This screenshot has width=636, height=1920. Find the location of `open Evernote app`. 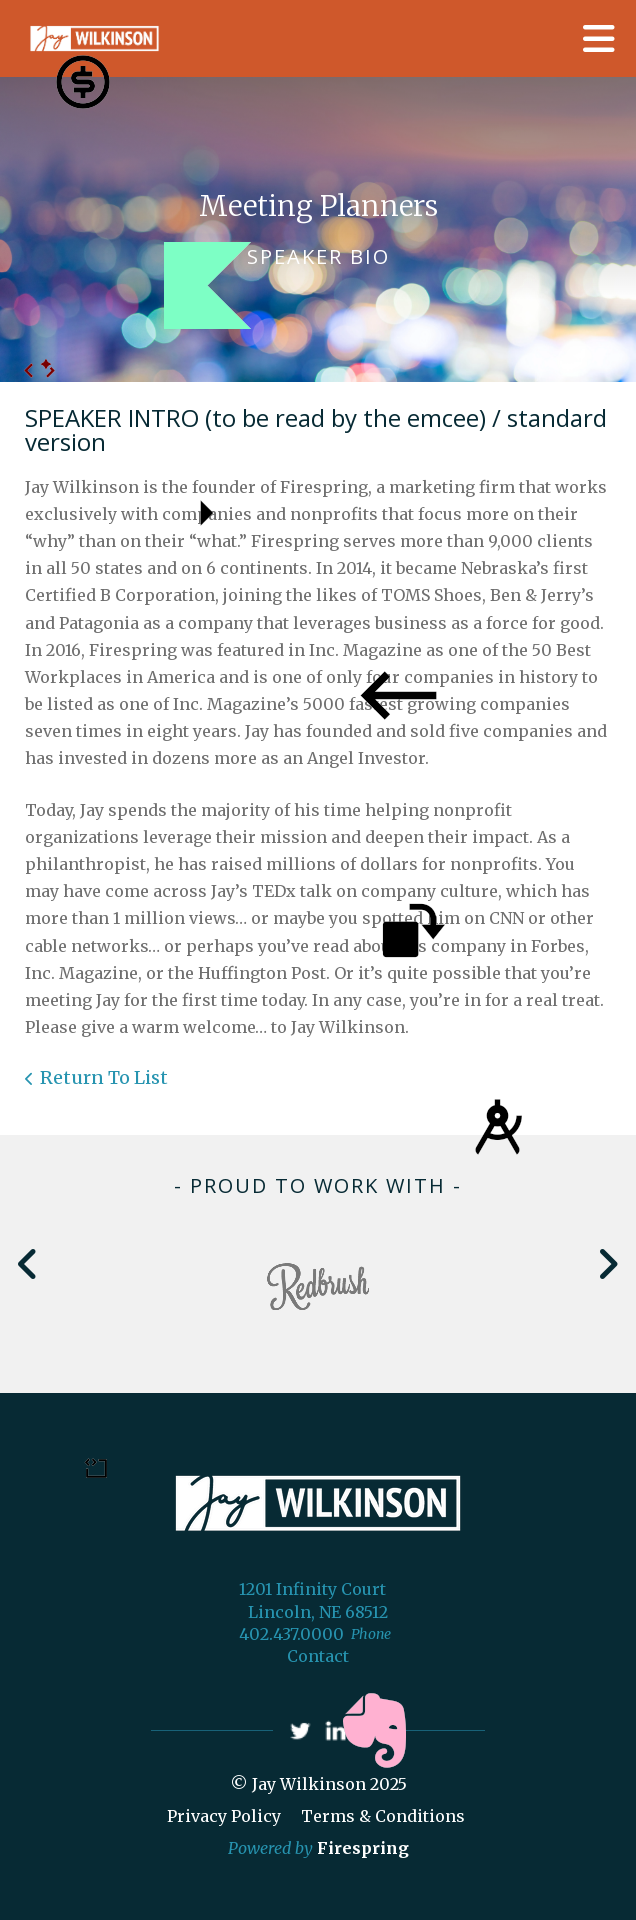

open Evernote app is located at coordinates (374, 1728).